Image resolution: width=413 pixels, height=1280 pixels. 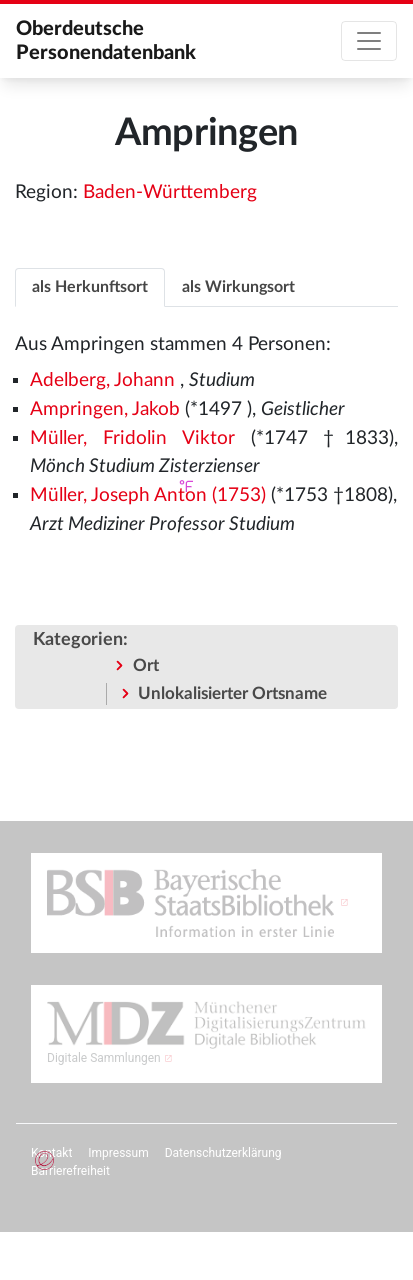 What do you see at coordinates (44, 1160) in the screenshot?
I see `elementary OS branding logo` at bounding box center [44, 1160].